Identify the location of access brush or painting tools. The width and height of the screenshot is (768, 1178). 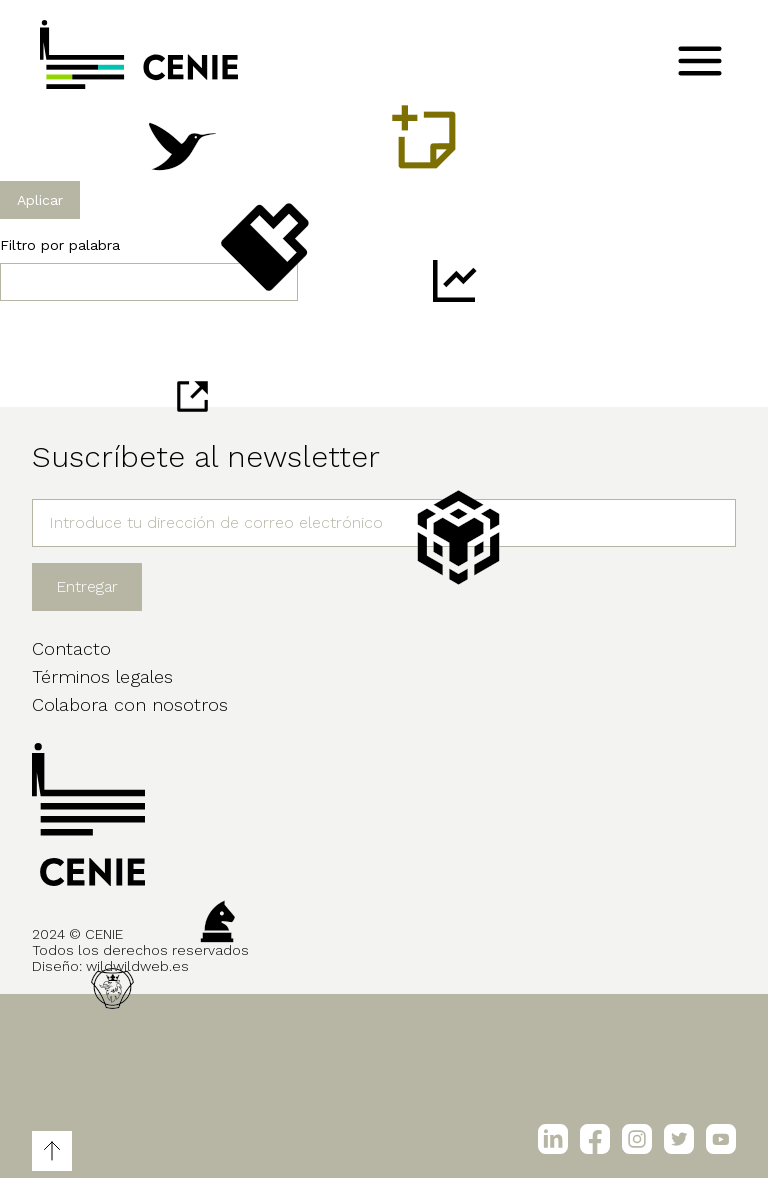
(267, 244).